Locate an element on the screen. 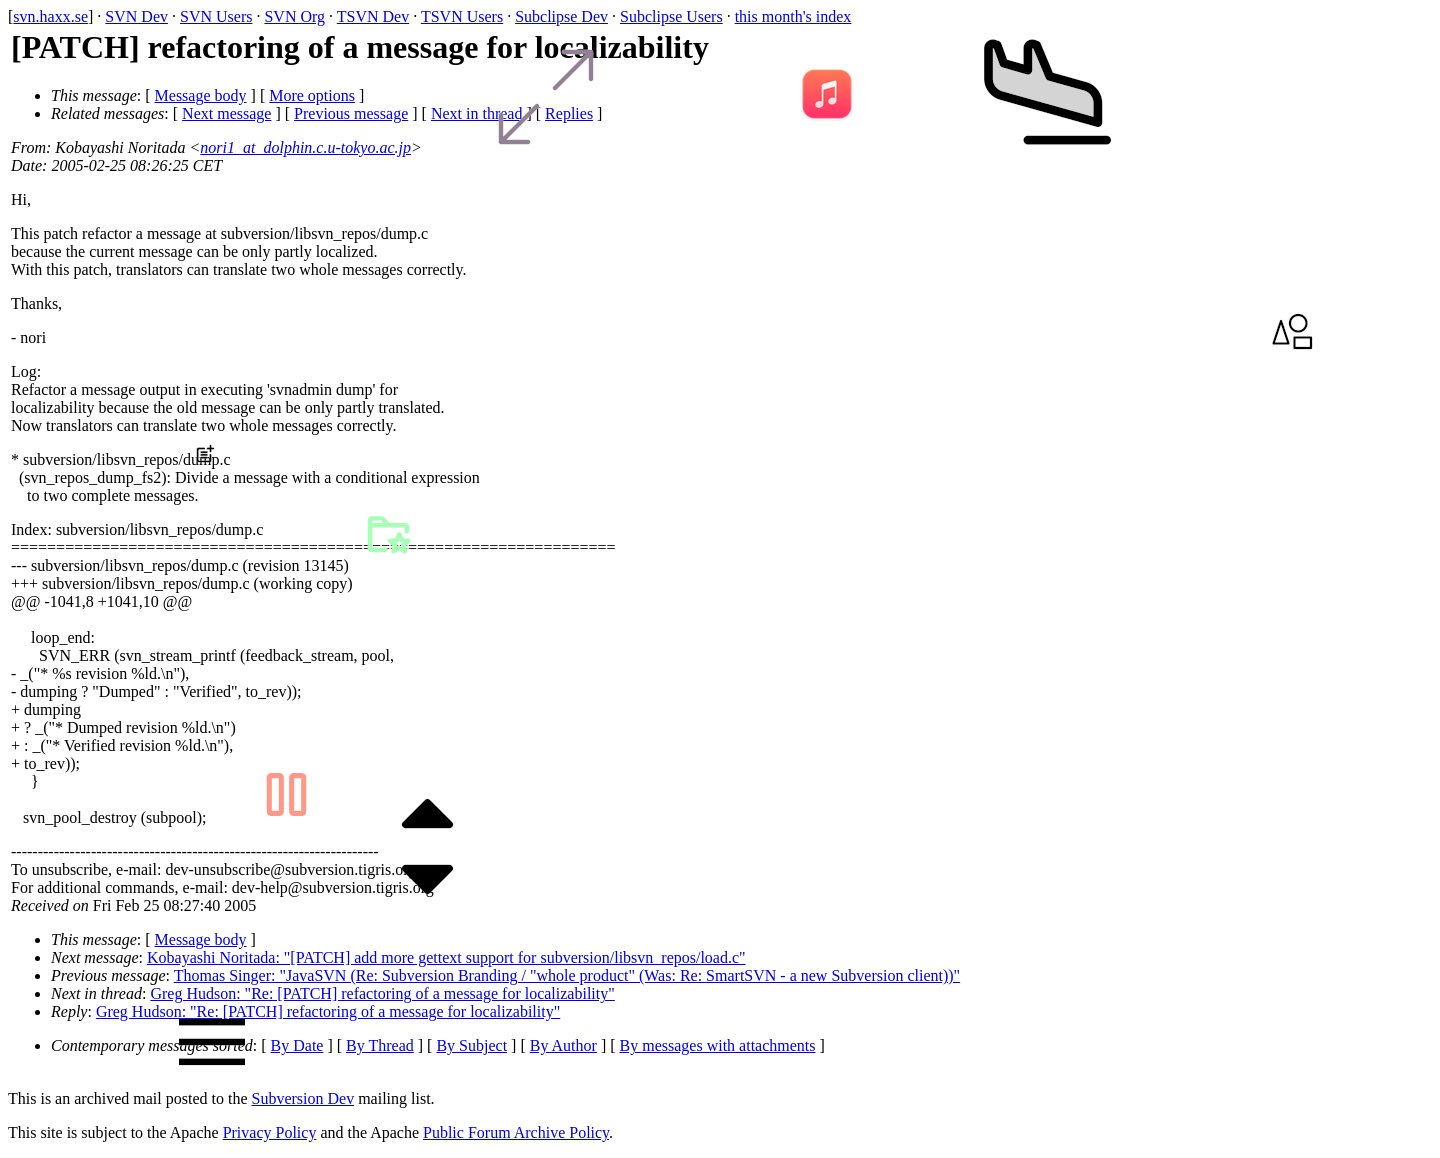 Image resolution: width=1440 pixels, height=1158 pixels. access shape tools or drawing options is located at coordinates (1293, 333).